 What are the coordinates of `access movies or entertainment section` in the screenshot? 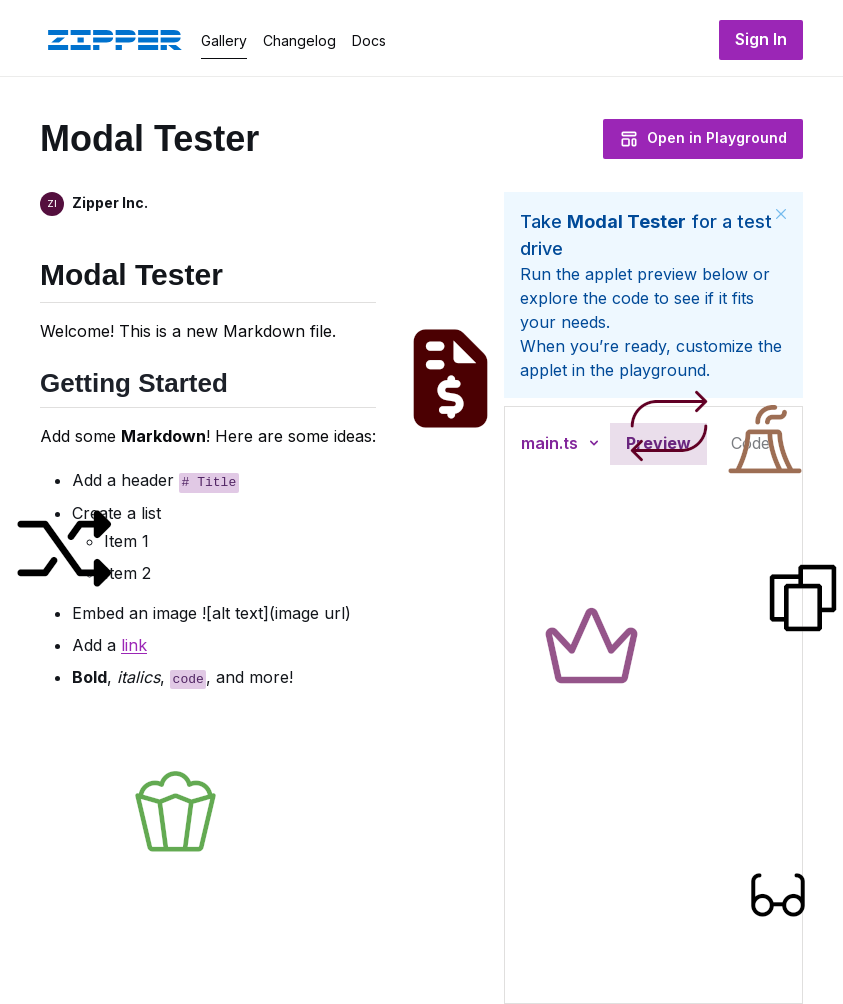 It's located at (175, 814).